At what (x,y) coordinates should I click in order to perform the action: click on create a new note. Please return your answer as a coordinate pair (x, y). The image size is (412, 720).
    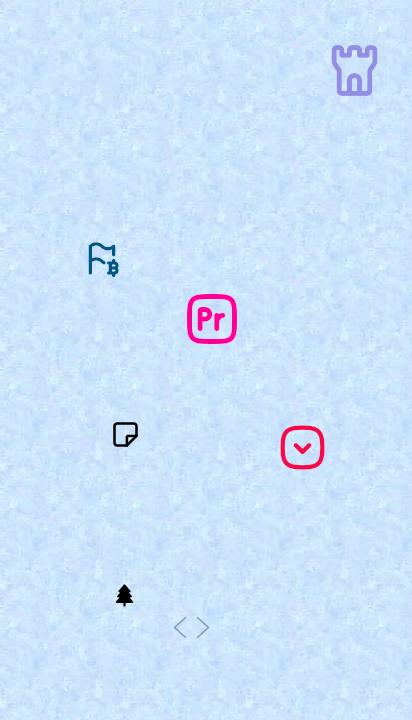
    Looking at the image, I should click on (125, 434).